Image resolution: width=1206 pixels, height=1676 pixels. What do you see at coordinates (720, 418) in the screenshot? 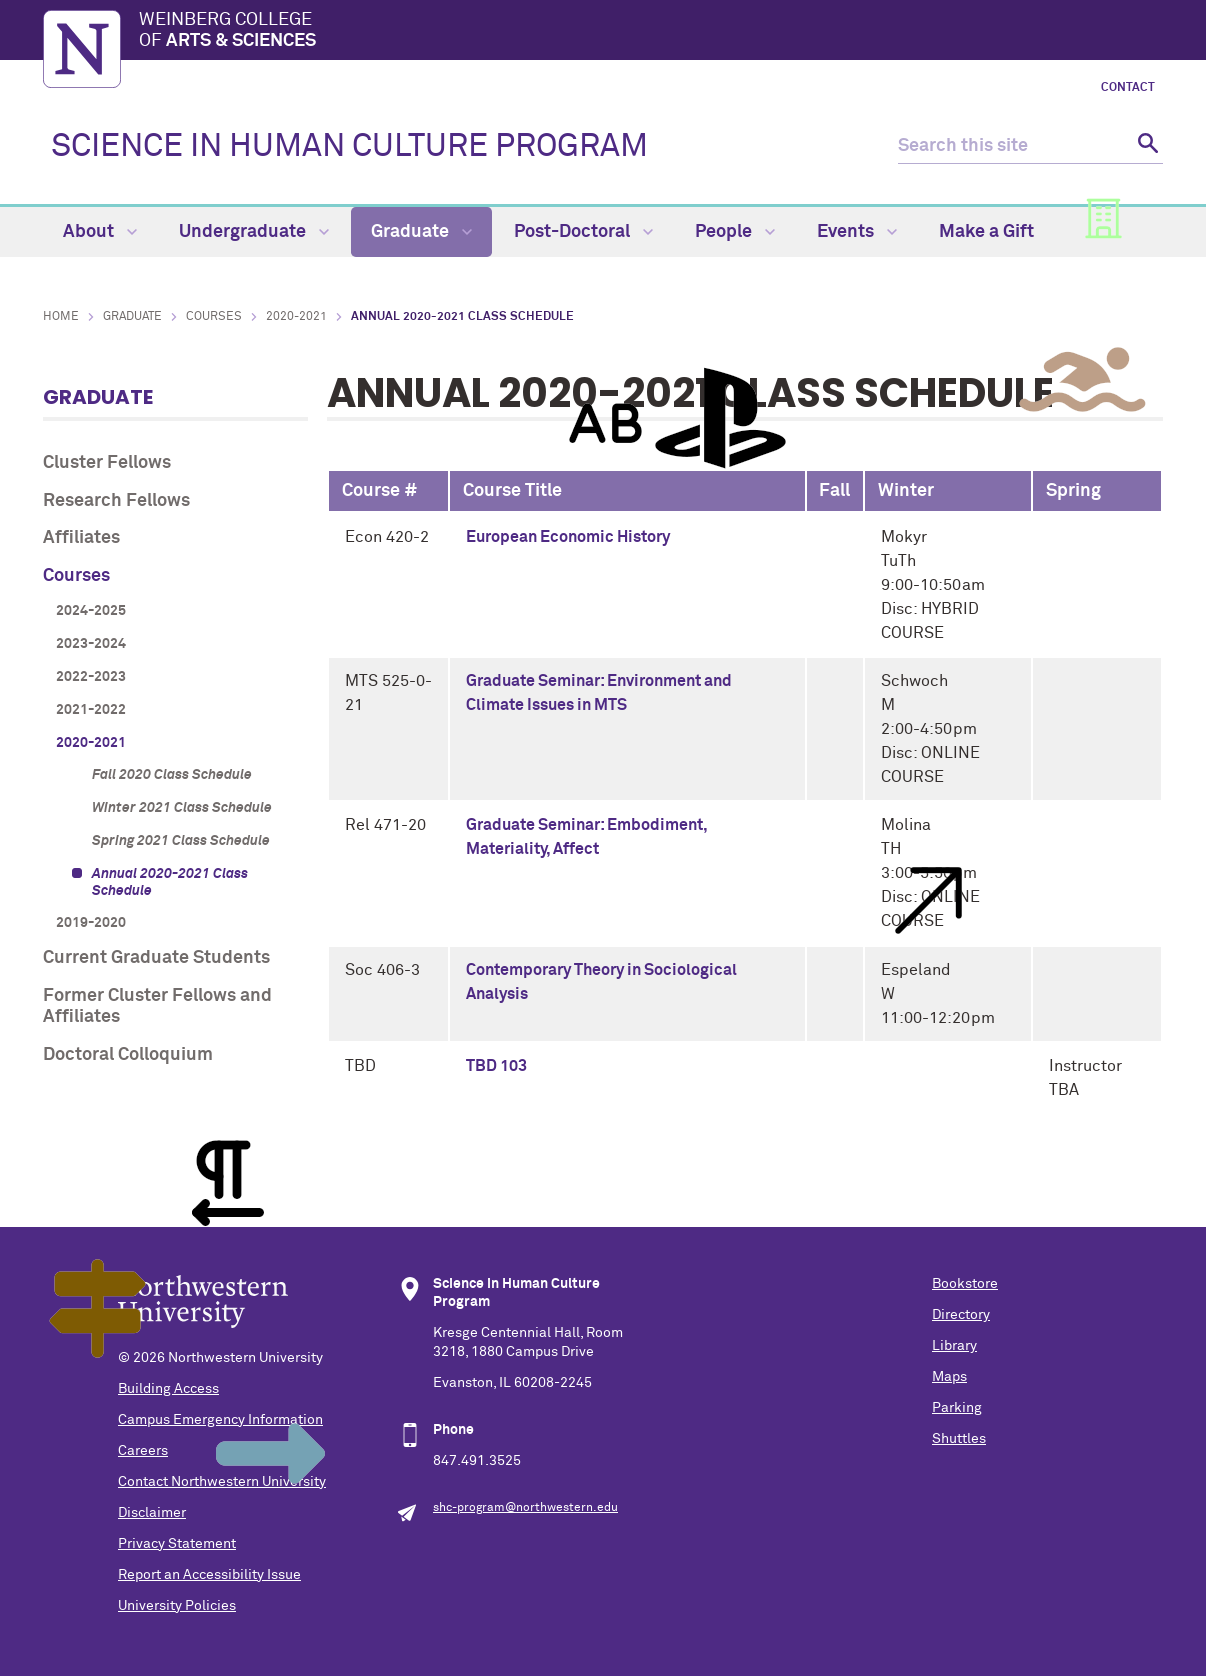
I see `playstation brand or console indicator` at bounding box center [720, 418].